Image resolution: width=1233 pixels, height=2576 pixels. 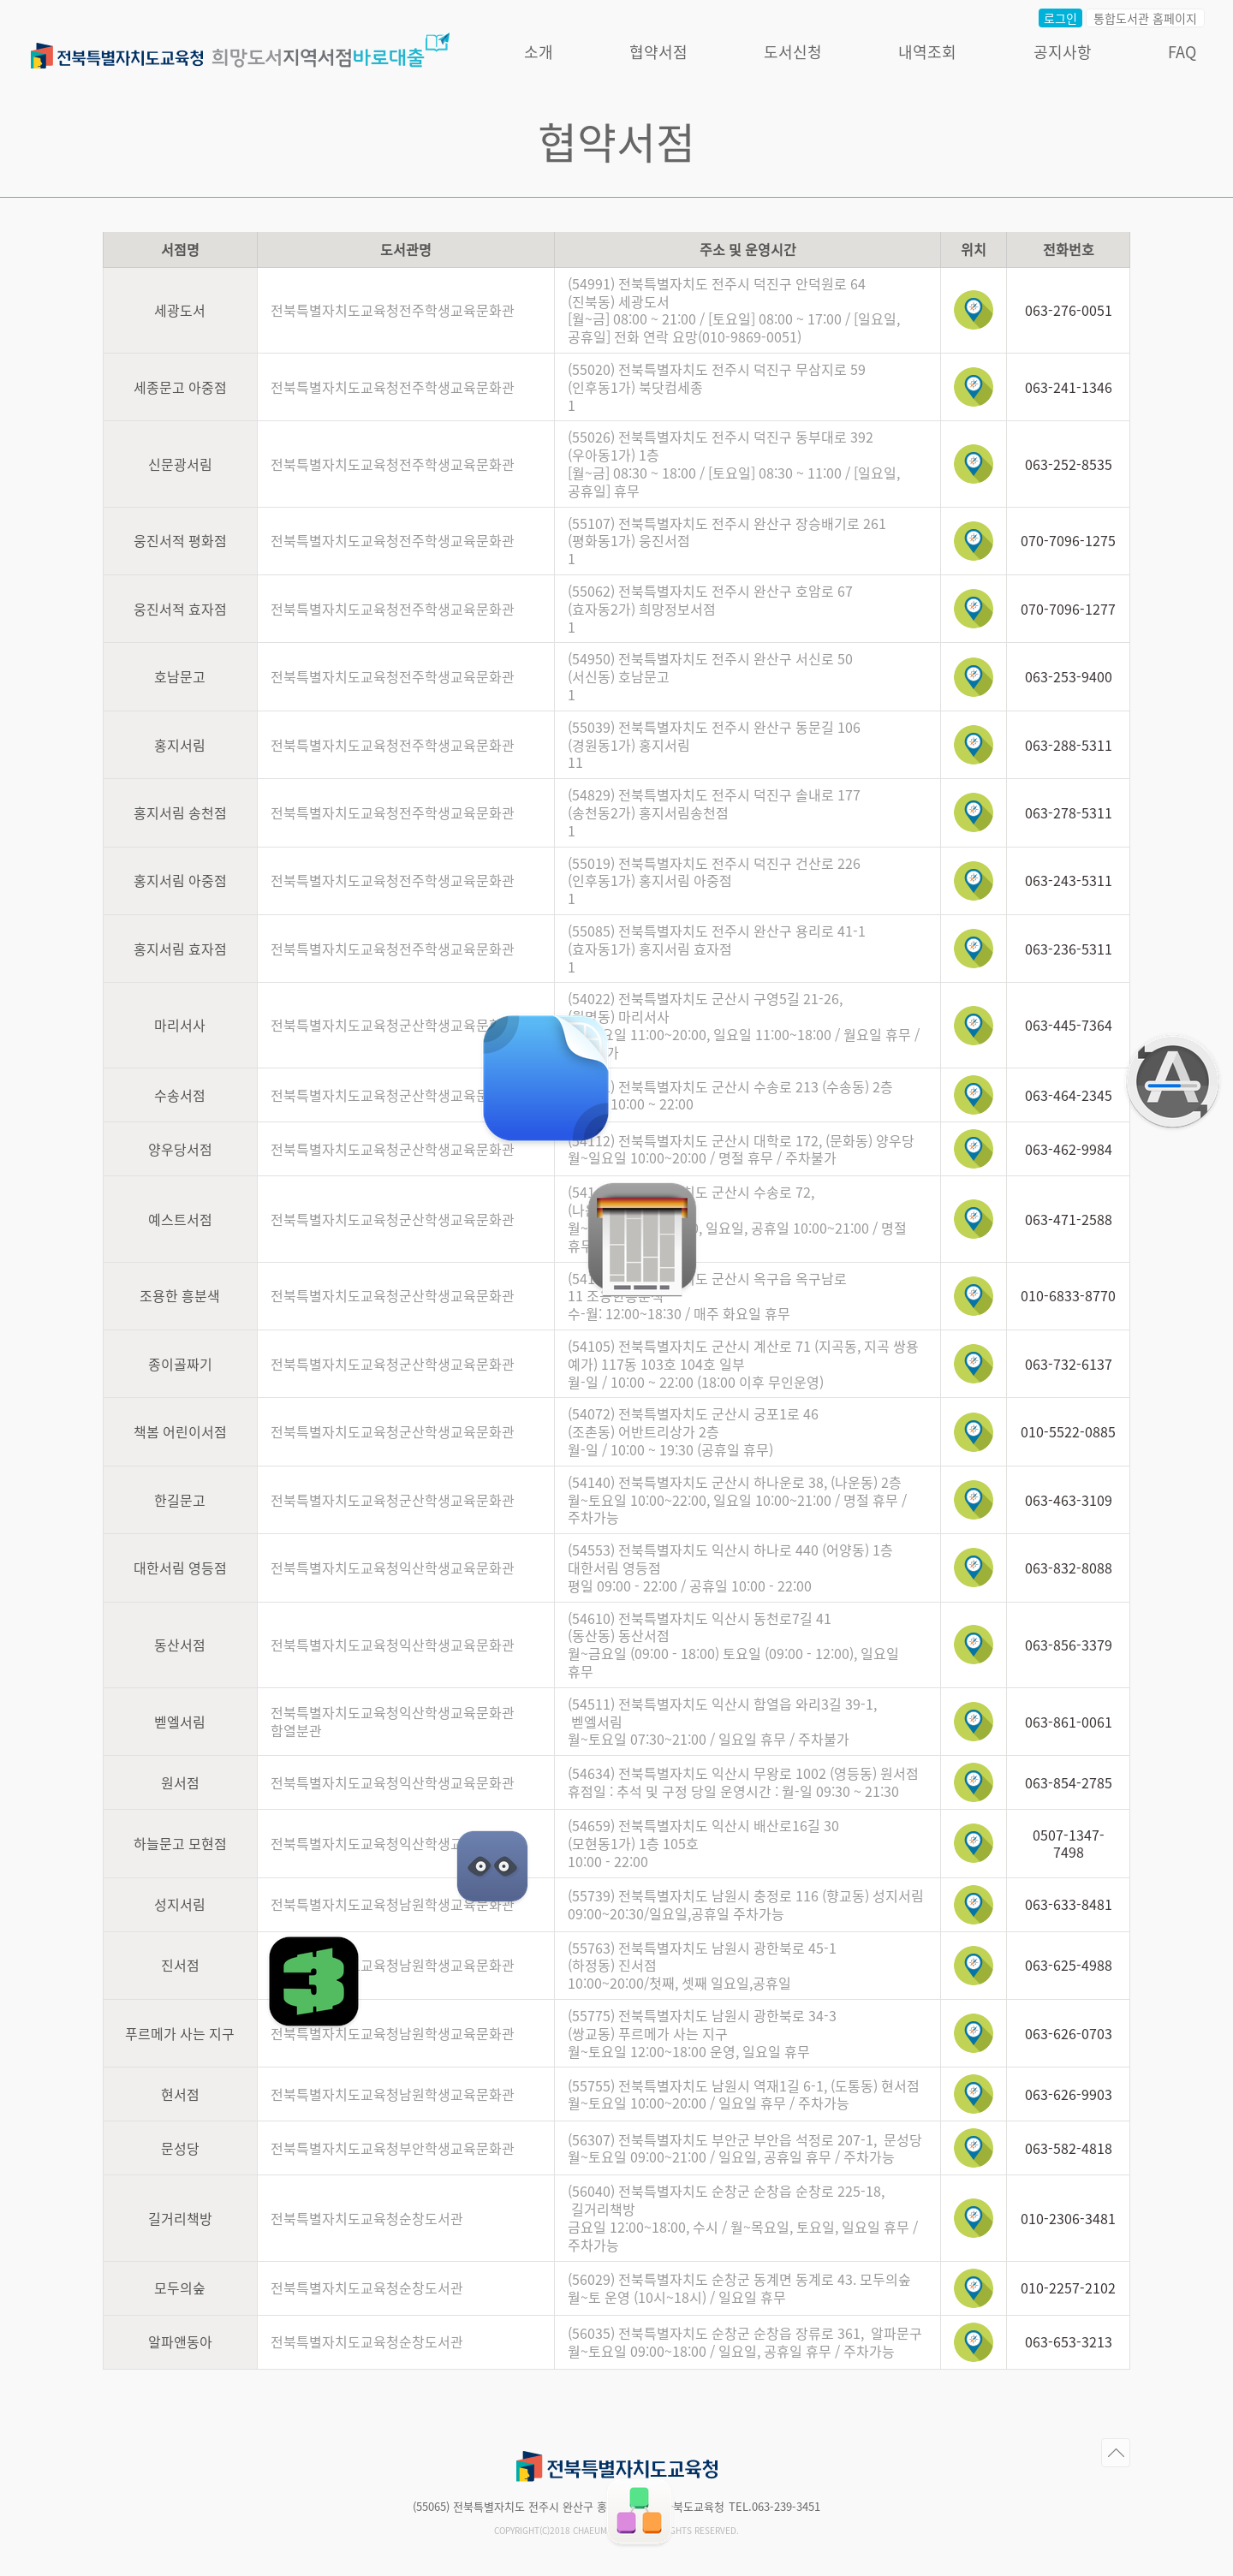 What do you see at coordinates (545, 1078) in the screenshot?
I see `open hot corners system preferences` at bounding box center [545, 1078].